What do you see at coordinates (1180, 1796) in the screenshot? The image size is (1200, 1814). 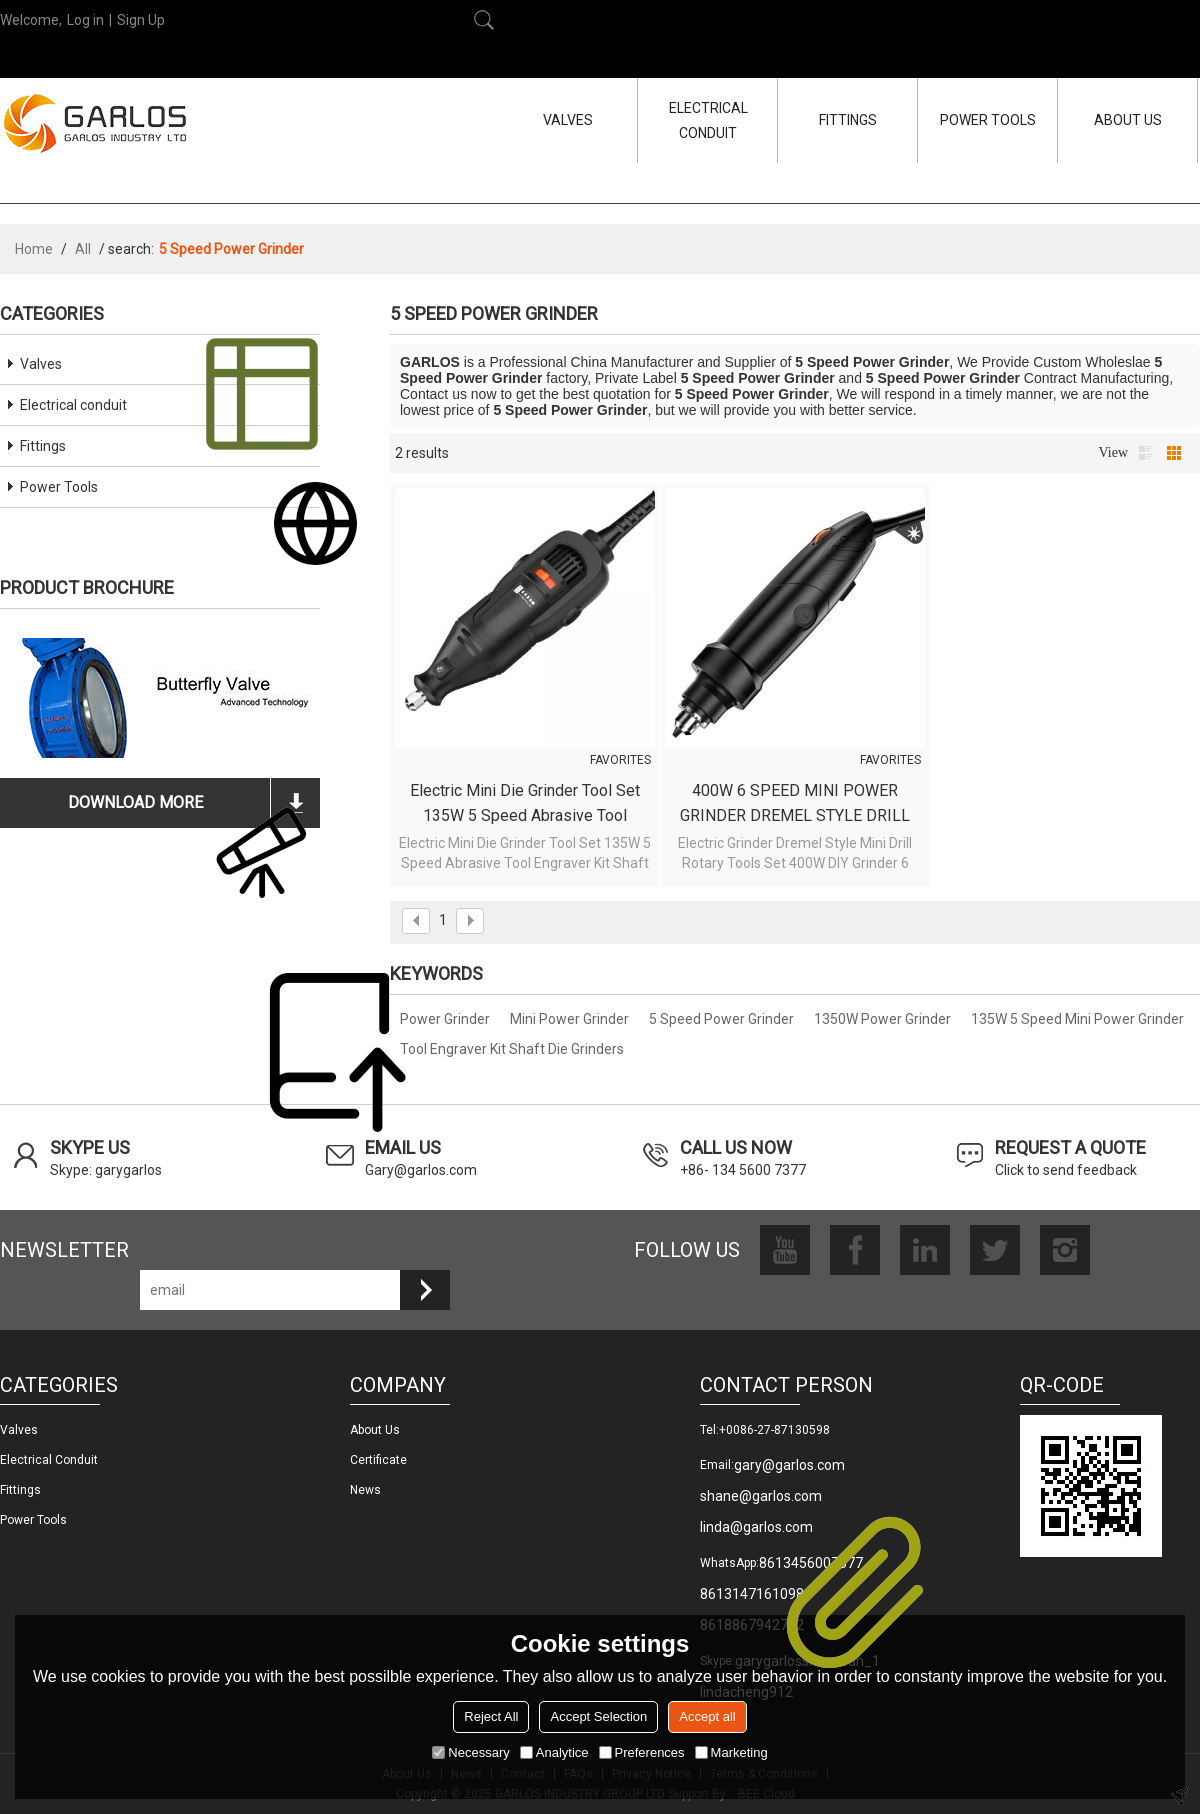 I see `rotate text at a downward angle` at bounding box center [1180, 1796].